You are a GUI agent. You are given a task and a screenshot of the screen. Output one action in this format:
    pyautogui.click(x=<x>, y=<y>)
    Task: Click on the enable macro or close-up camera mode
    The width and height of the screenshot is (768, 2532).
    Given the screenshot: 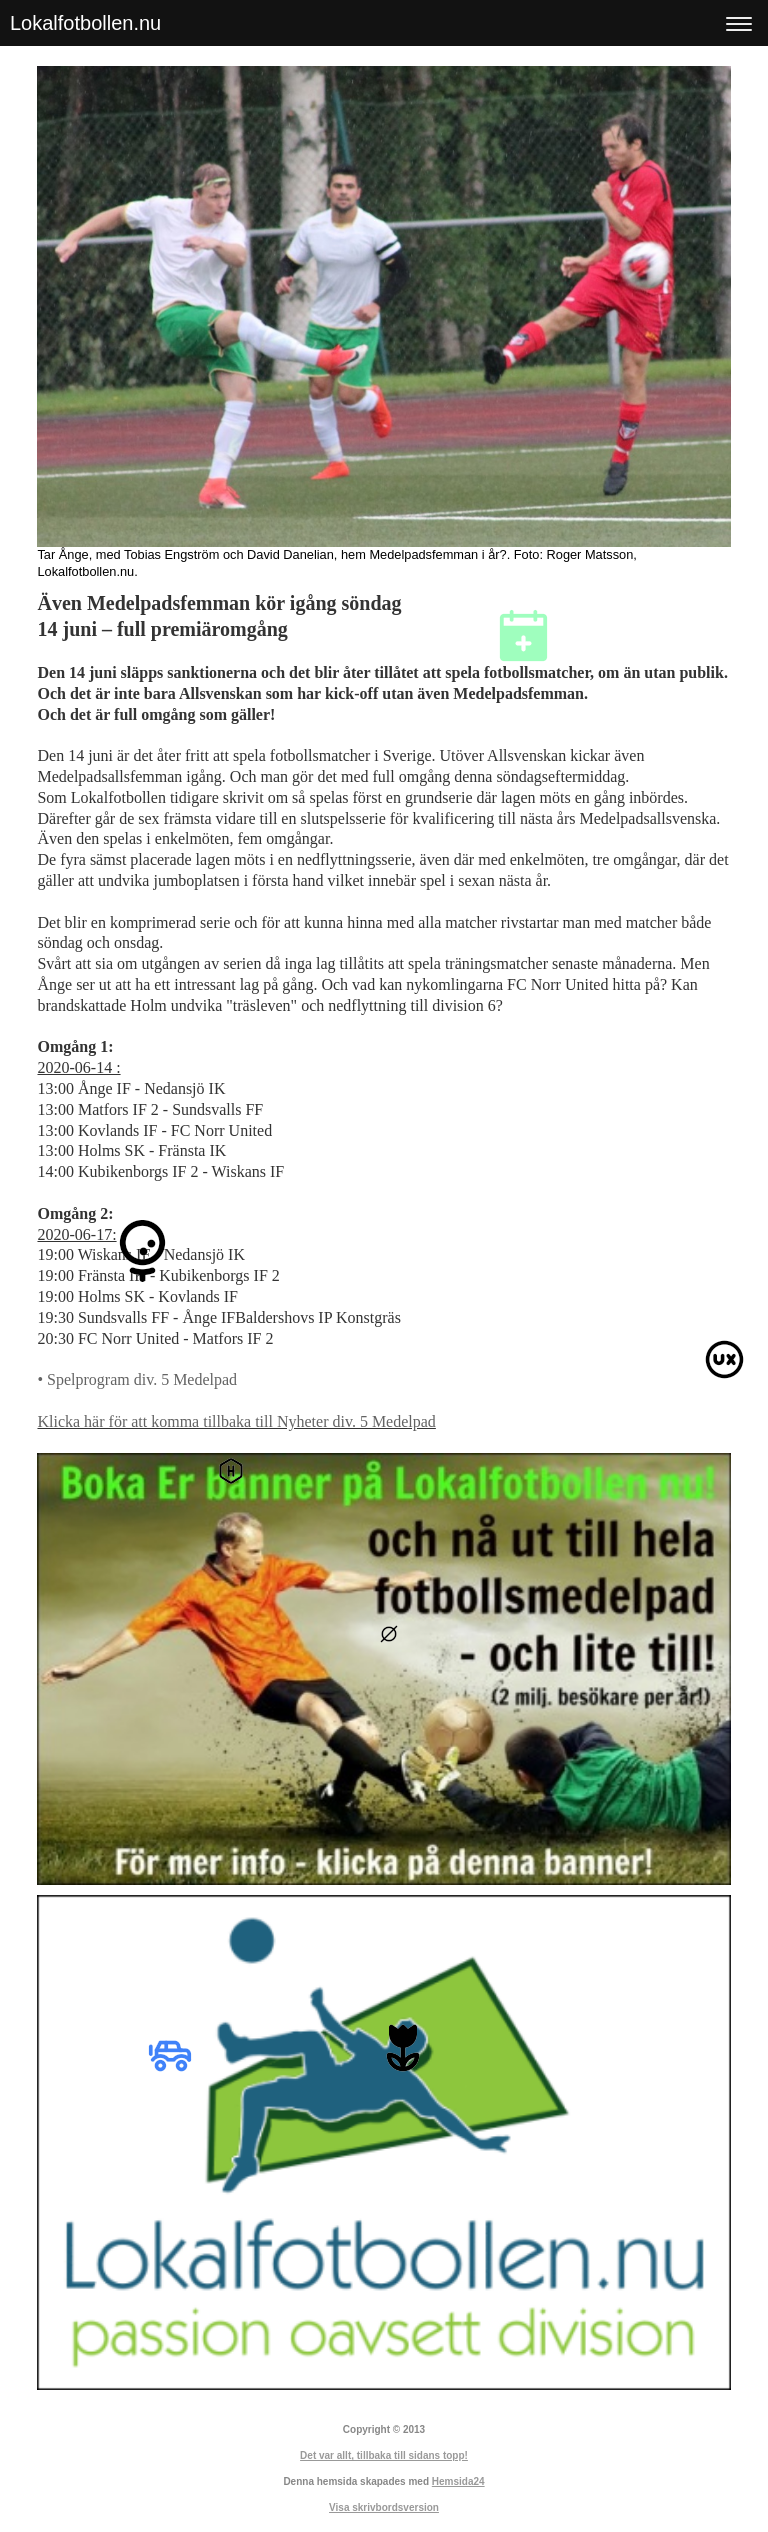 What is the action you would take?
    pyautogui.click(x=403, y=2048)
    